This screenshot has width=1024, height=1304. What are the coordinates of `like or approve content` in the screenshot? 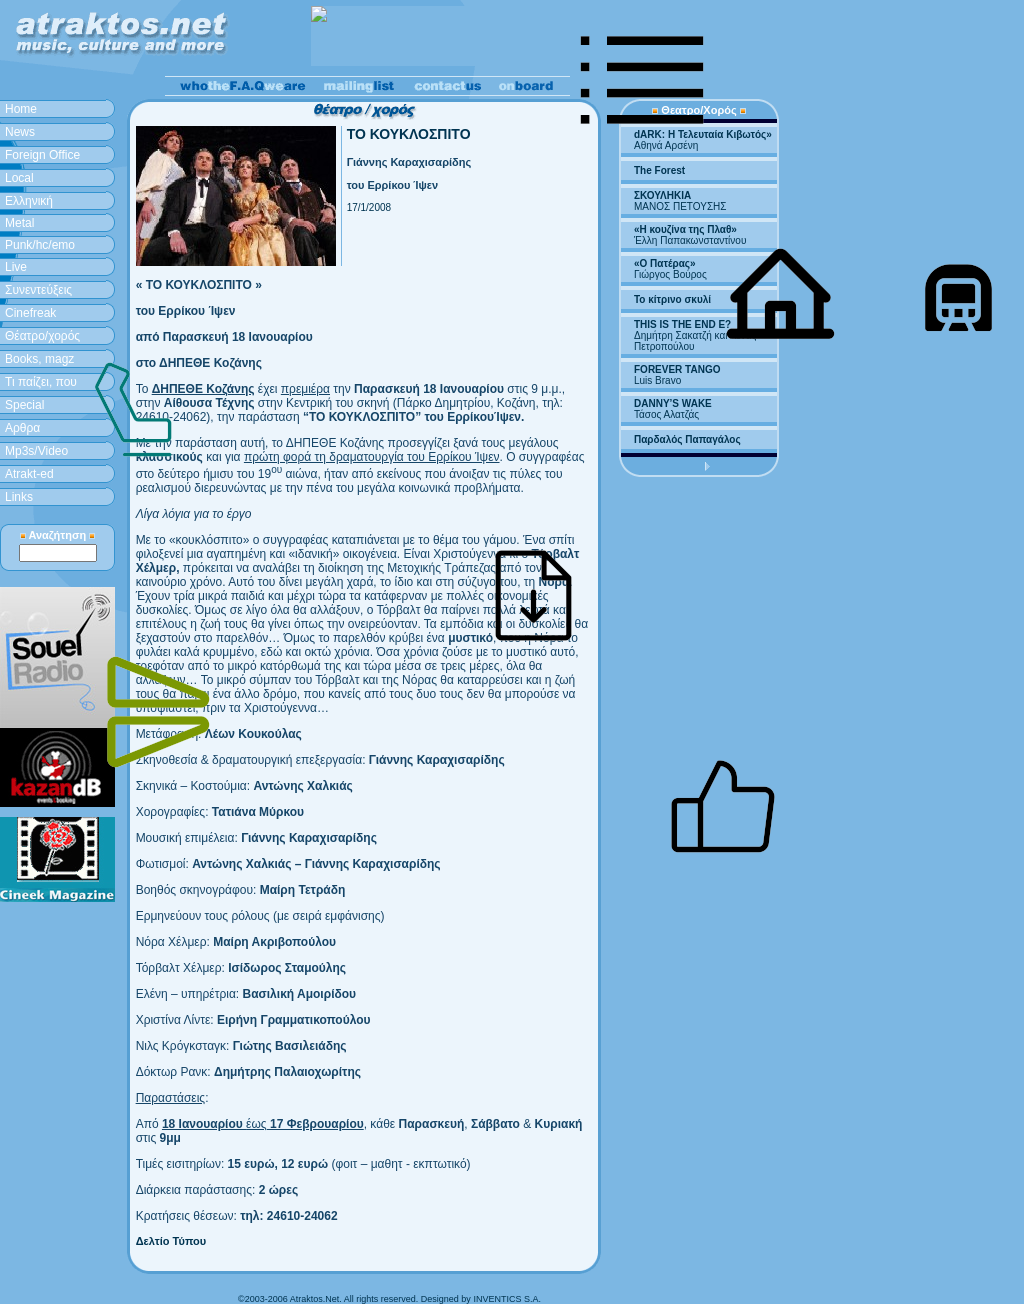 It's located at (723, 812).